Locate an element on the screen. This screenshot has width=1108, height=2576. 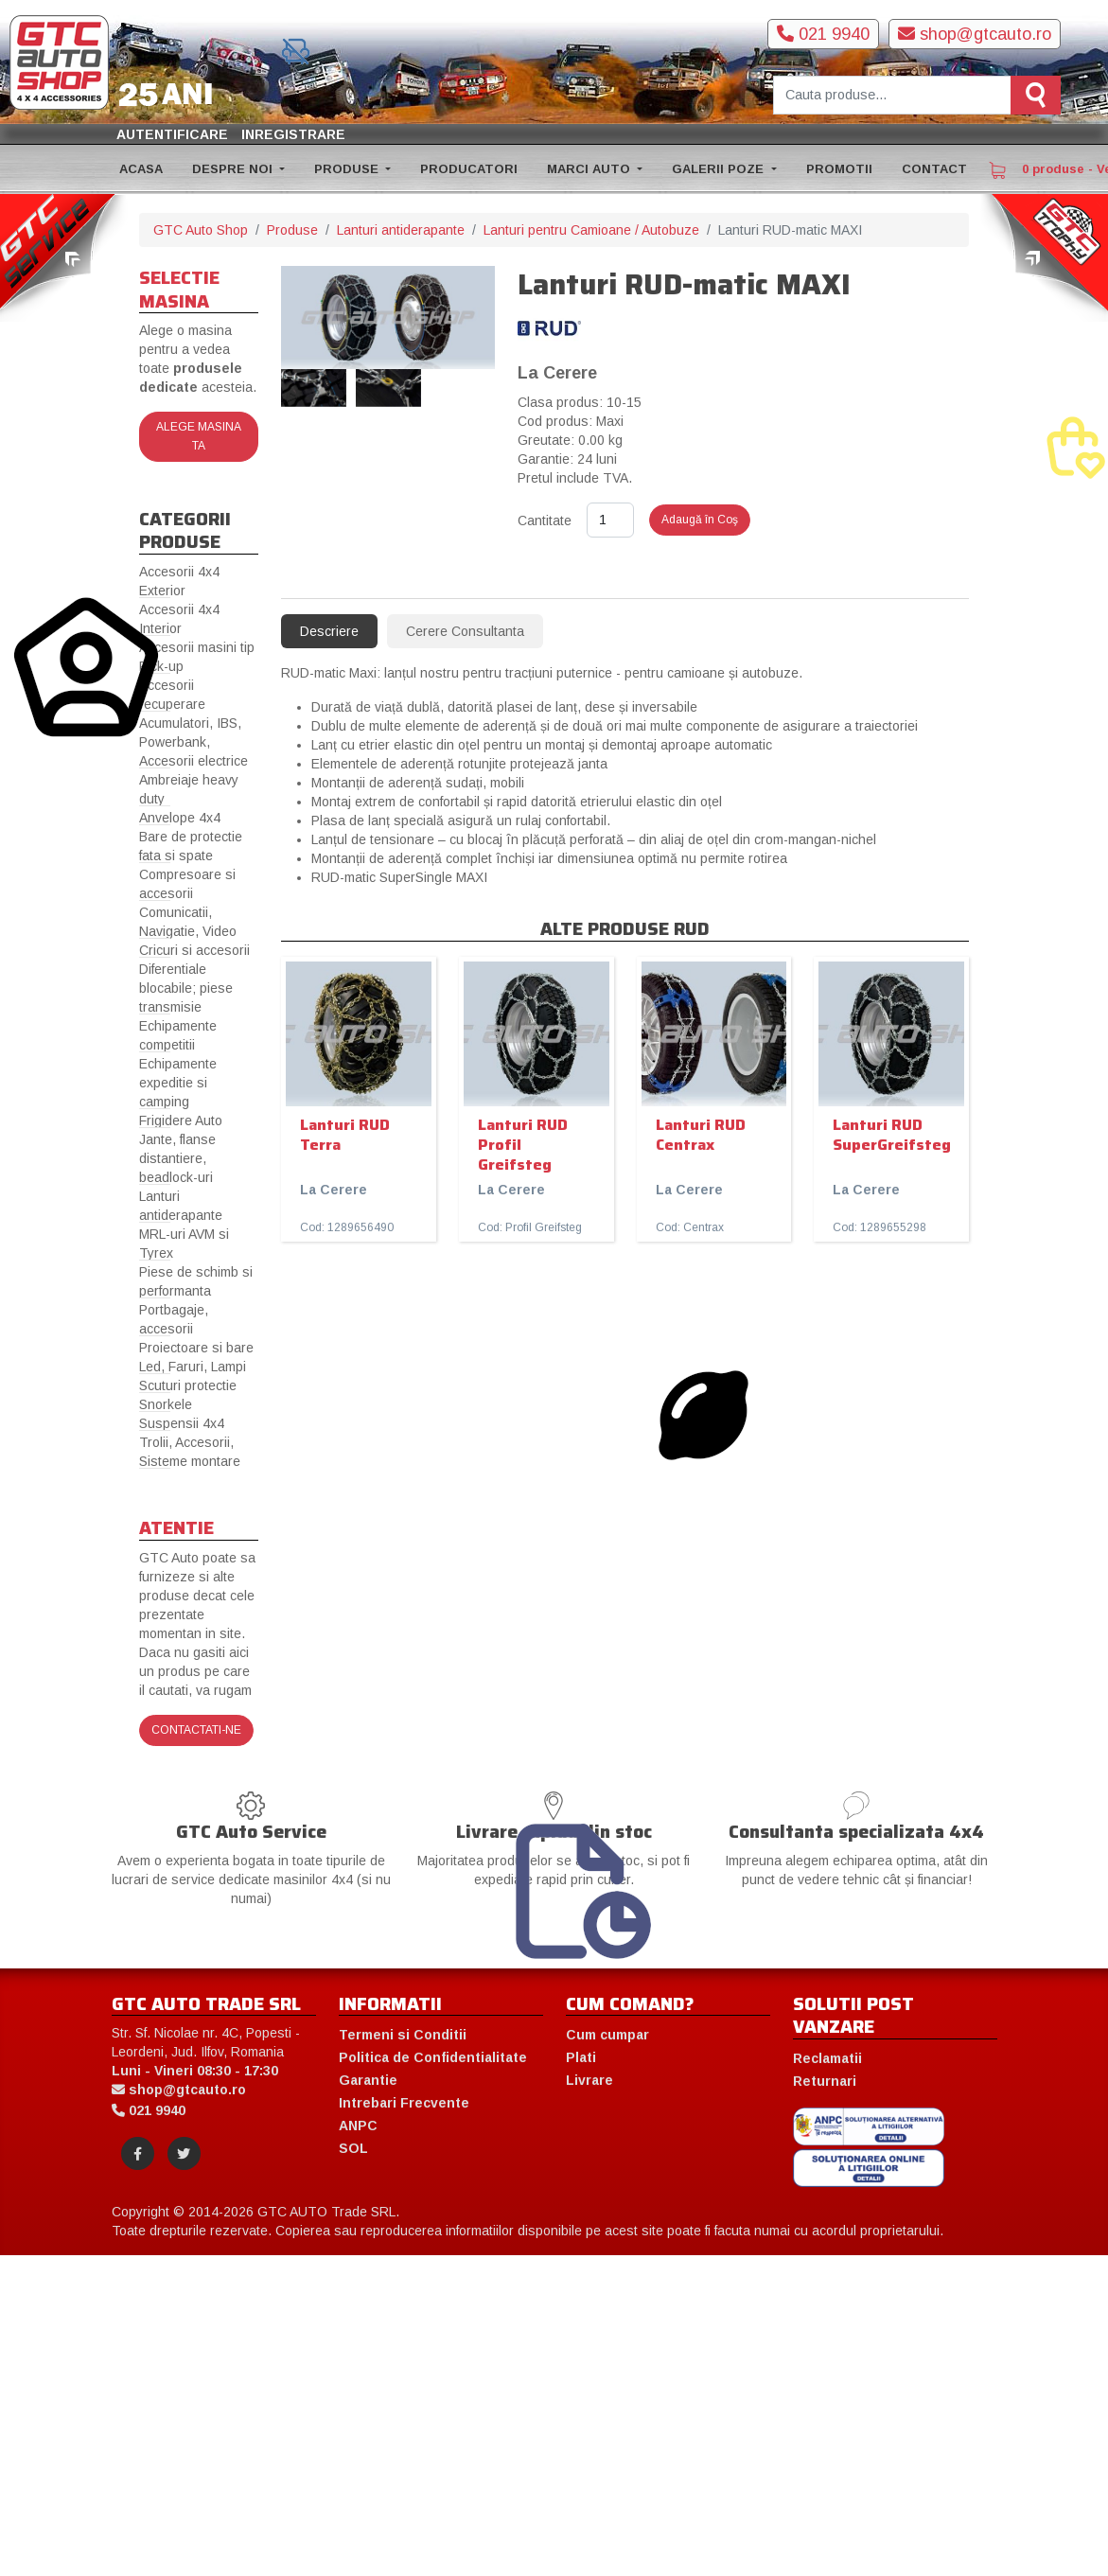
indicates fresh or organic content is located at coordinates (703, 1415).